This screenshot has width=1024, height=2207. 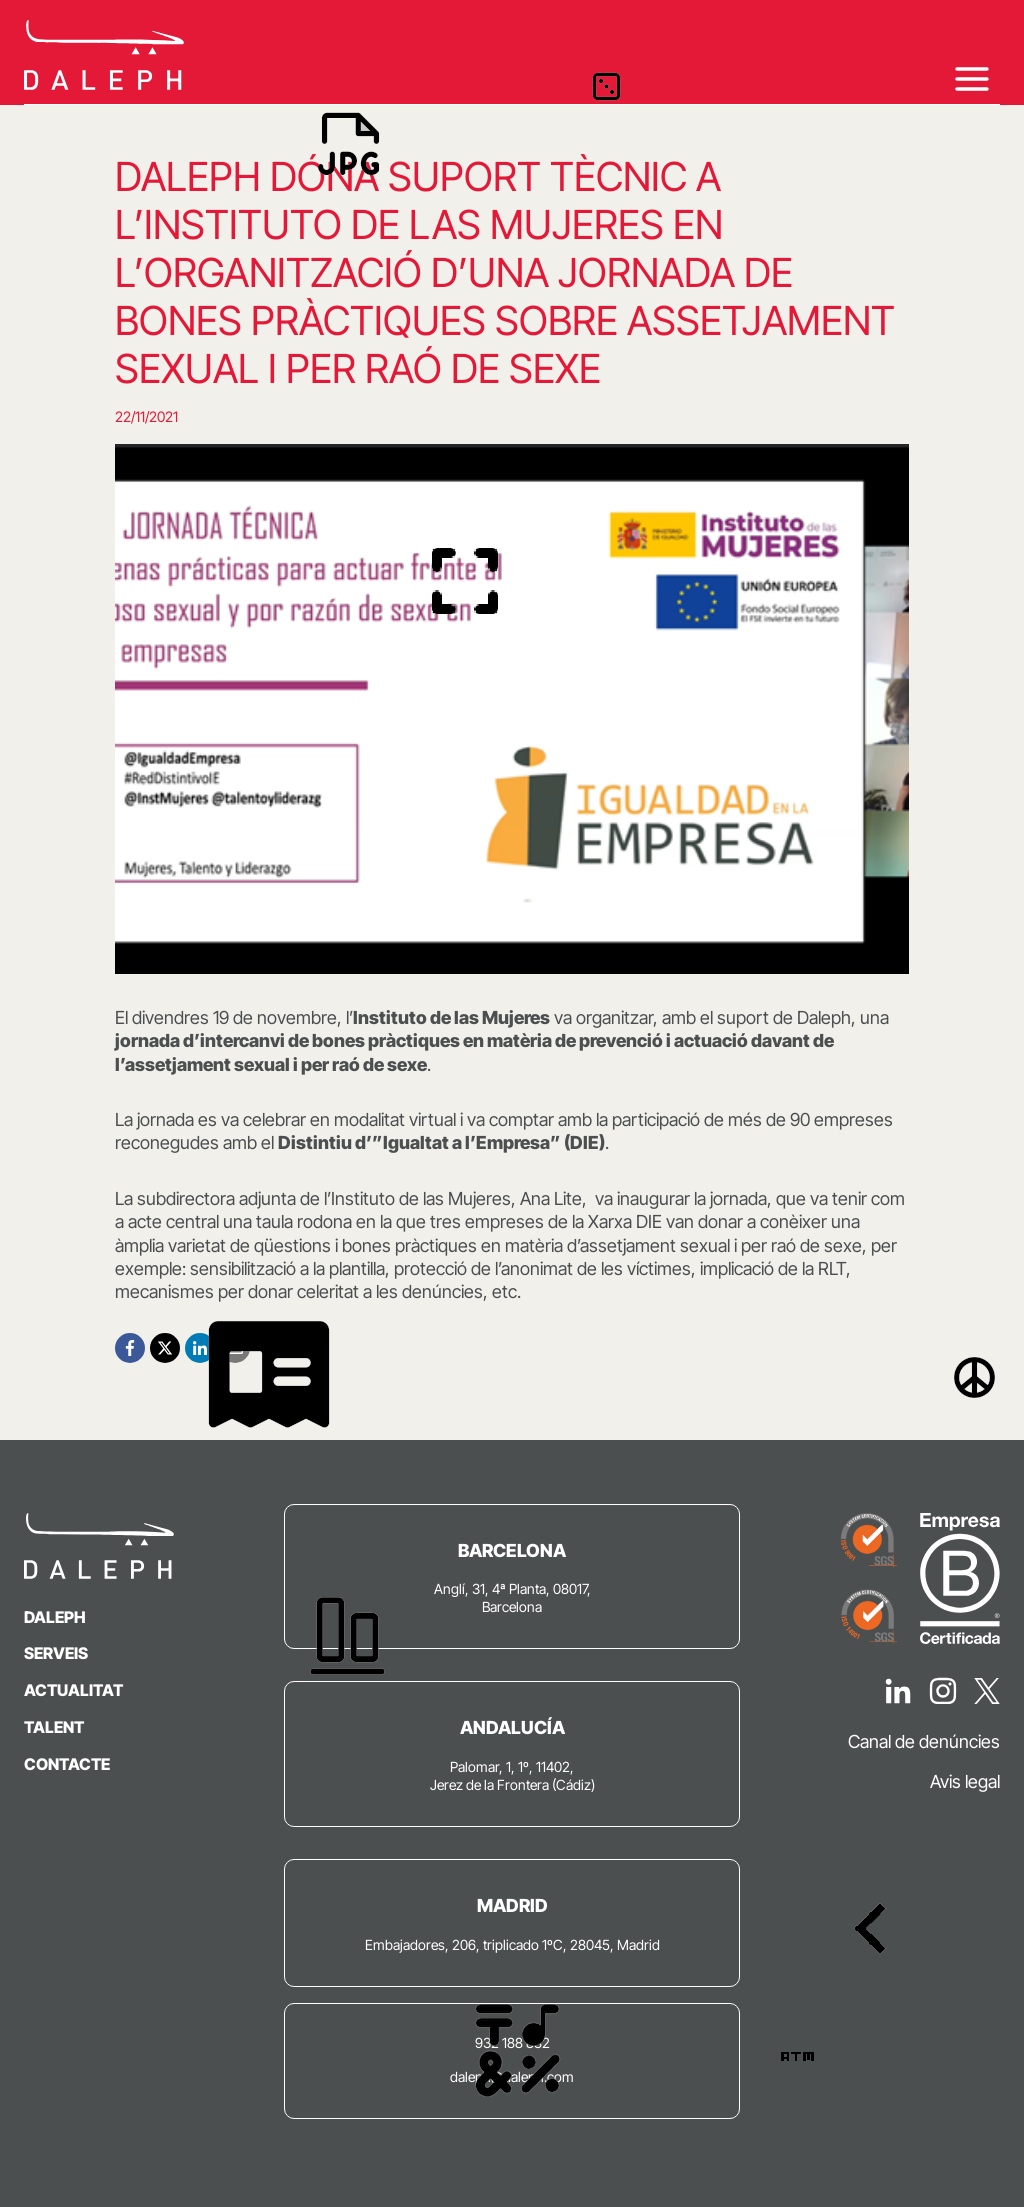 I want to click on expand to fullscreen mode, so click(x=465, y=581).